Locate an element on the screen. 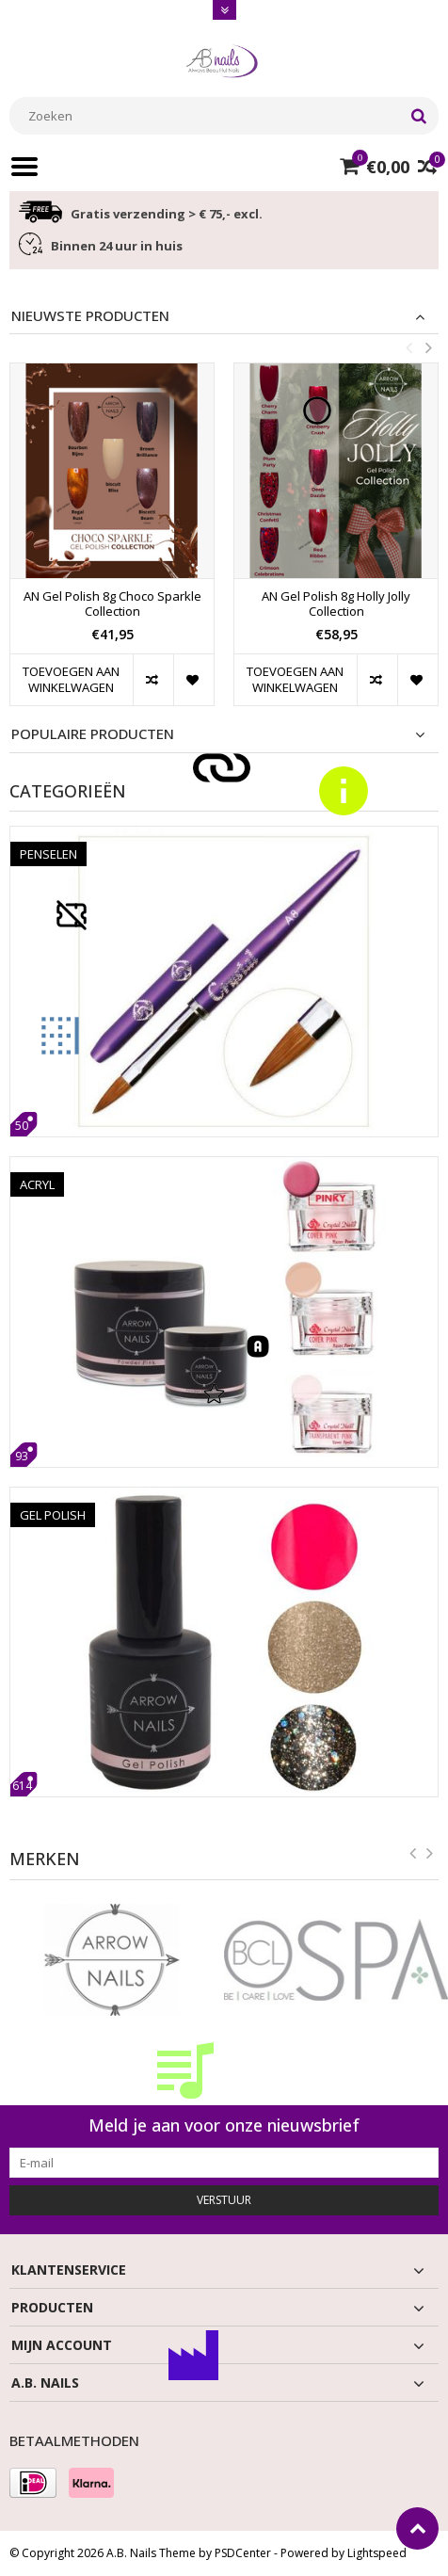  copy or share a link is located at coordinates (221, 767).